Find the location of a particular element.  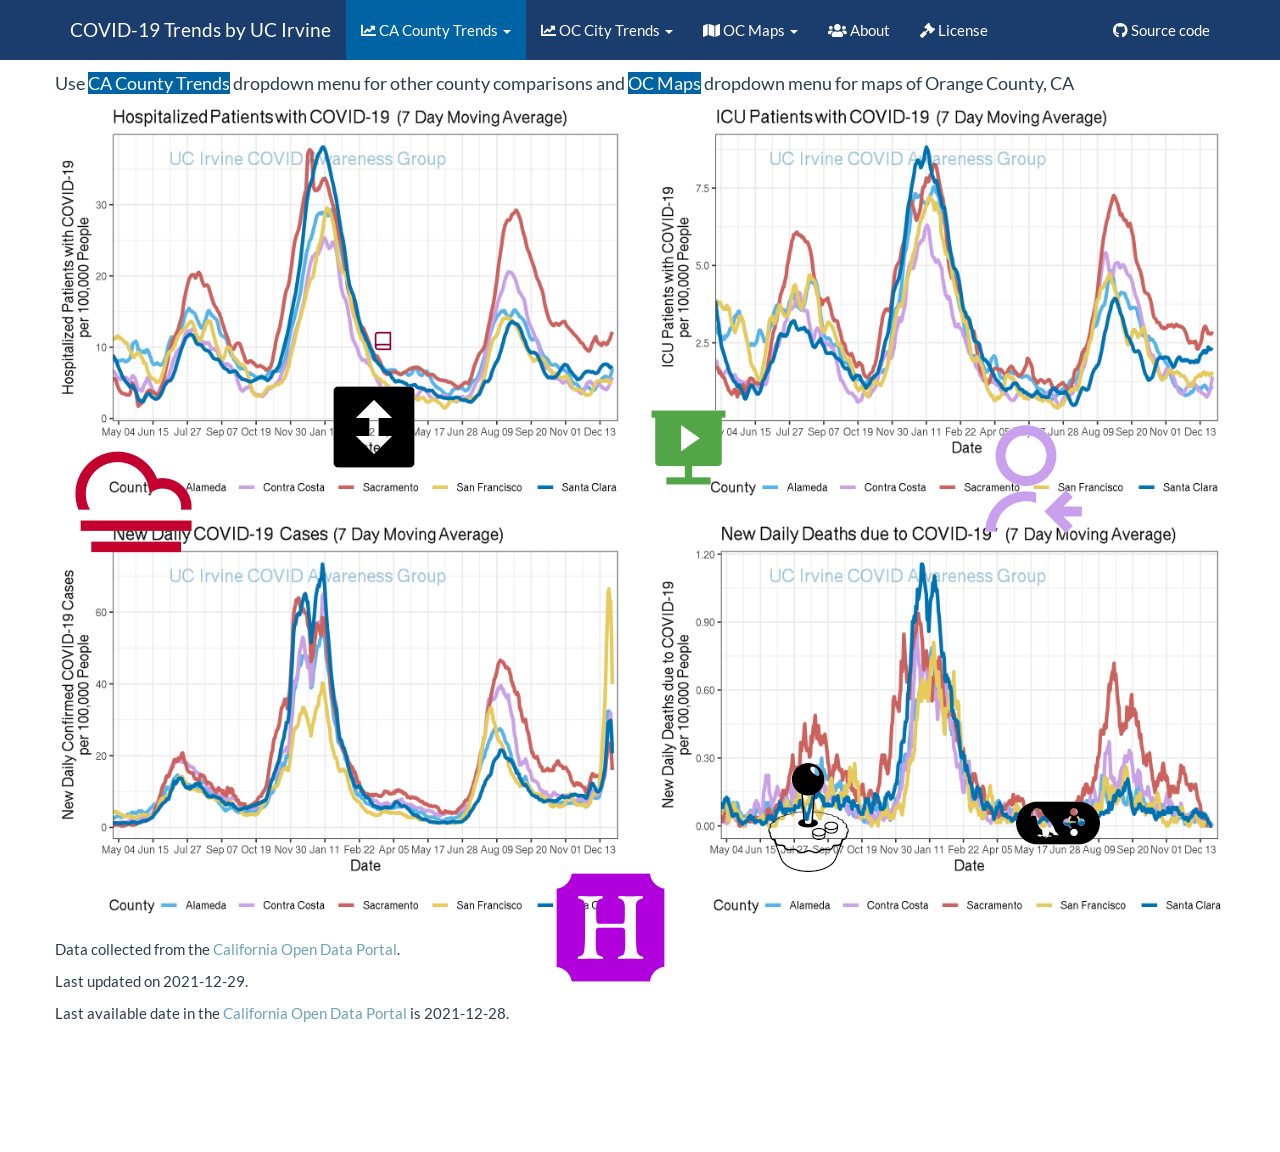

open your library or reading list is located at coordinates (383, 341).